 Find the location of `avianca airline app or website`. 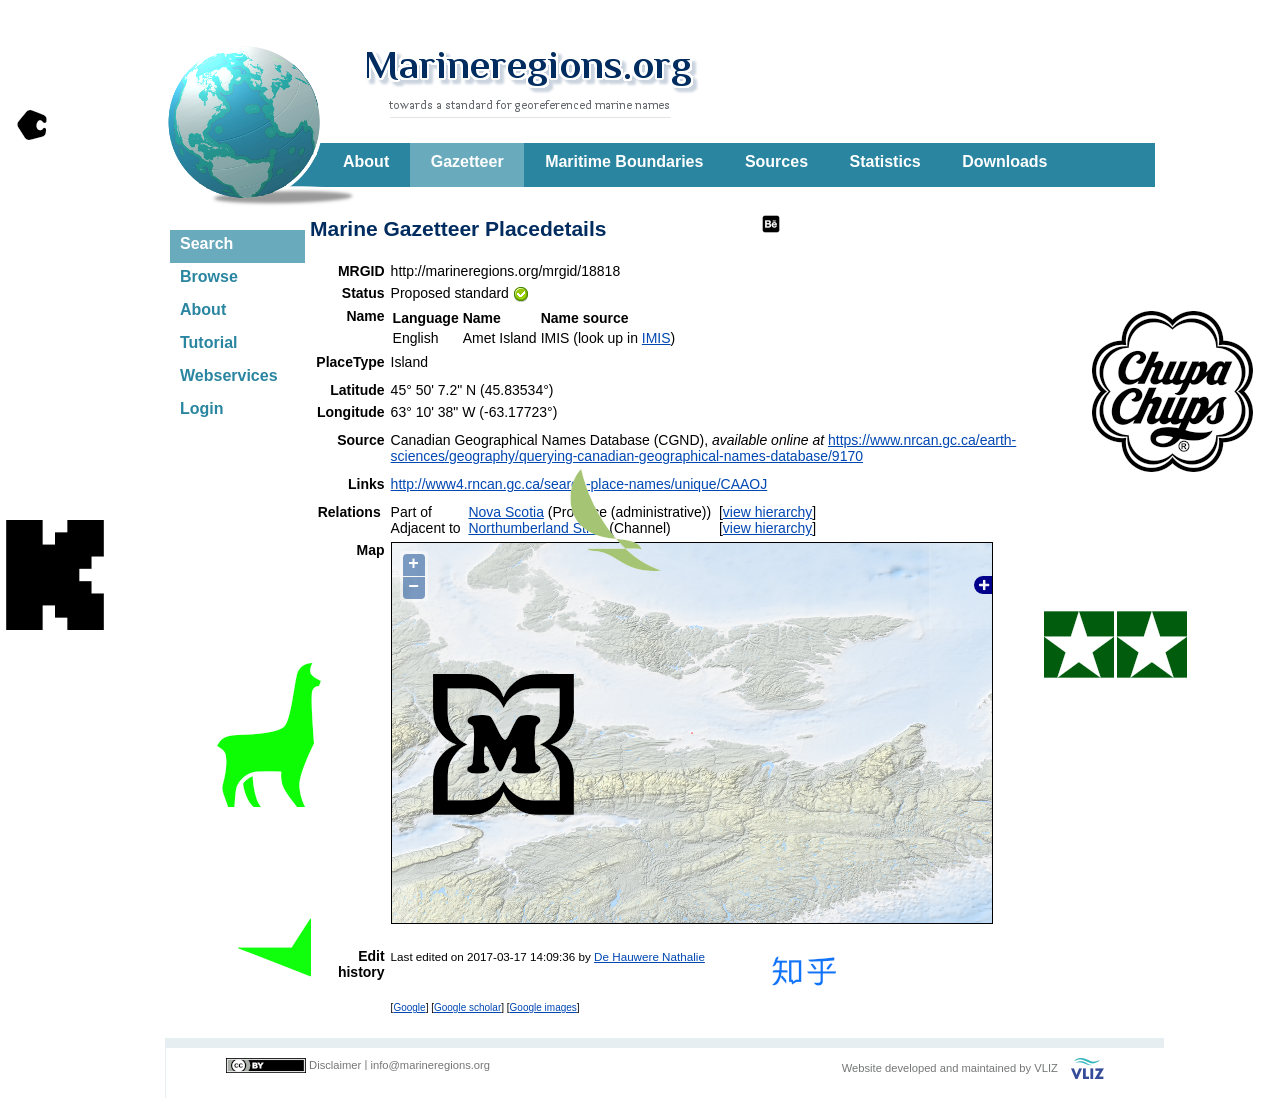

avianca airline app or website is located at coordinates (616, 520).